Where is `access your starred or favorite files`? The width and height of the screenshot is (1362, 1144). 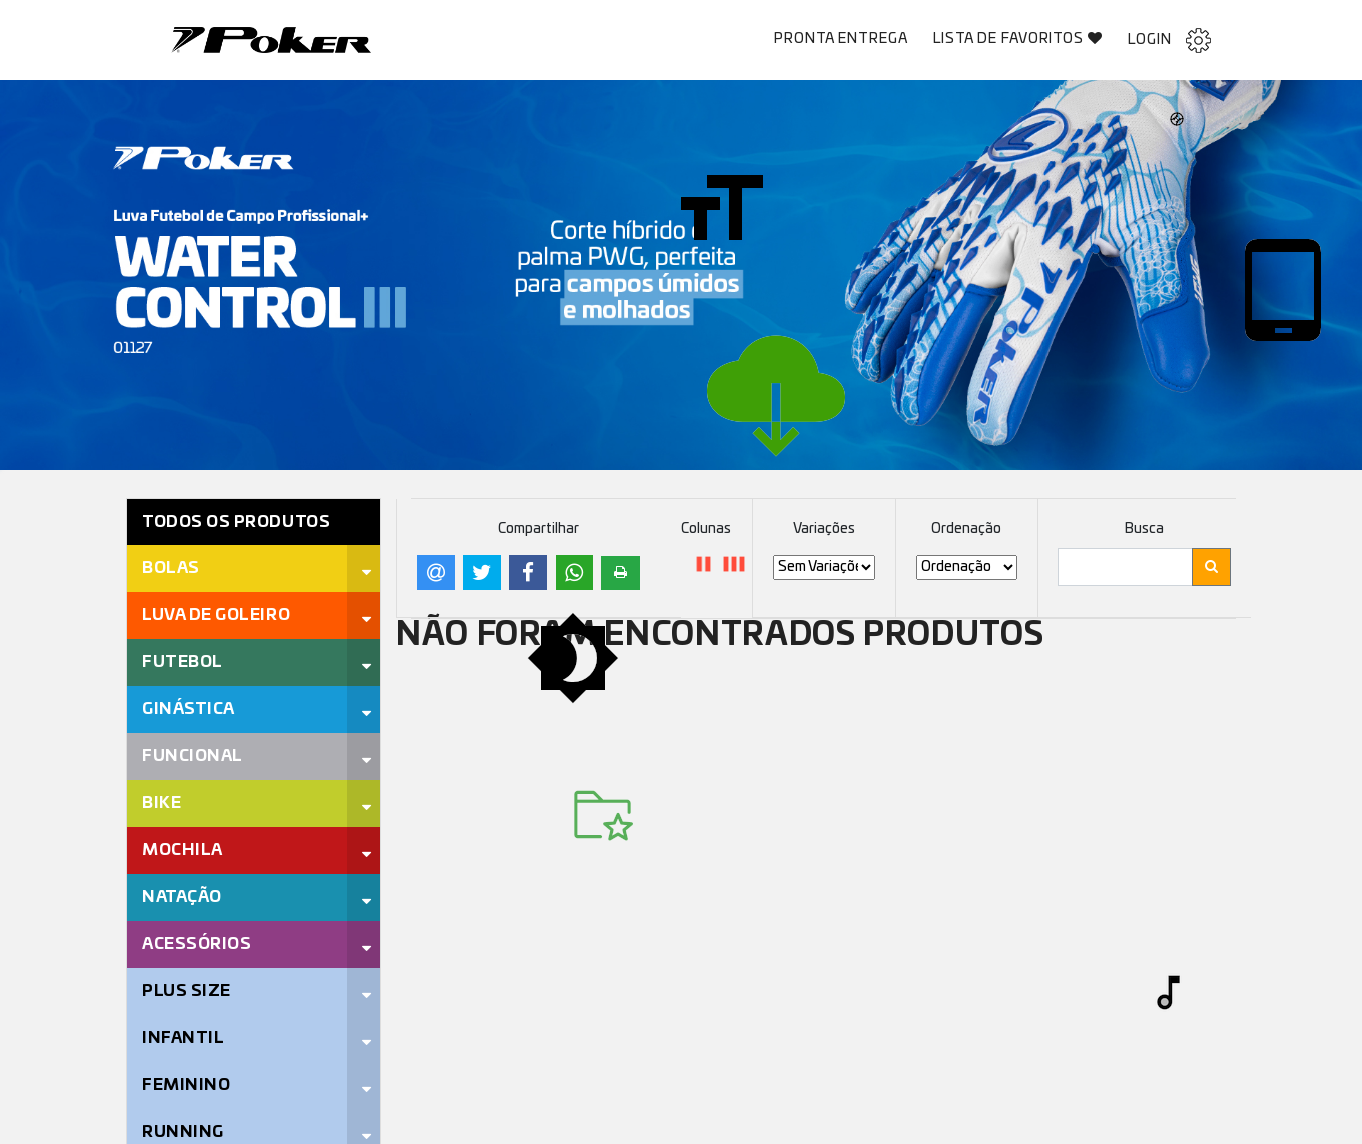
access your starred or favorite files is located at coordinates (602, 814).